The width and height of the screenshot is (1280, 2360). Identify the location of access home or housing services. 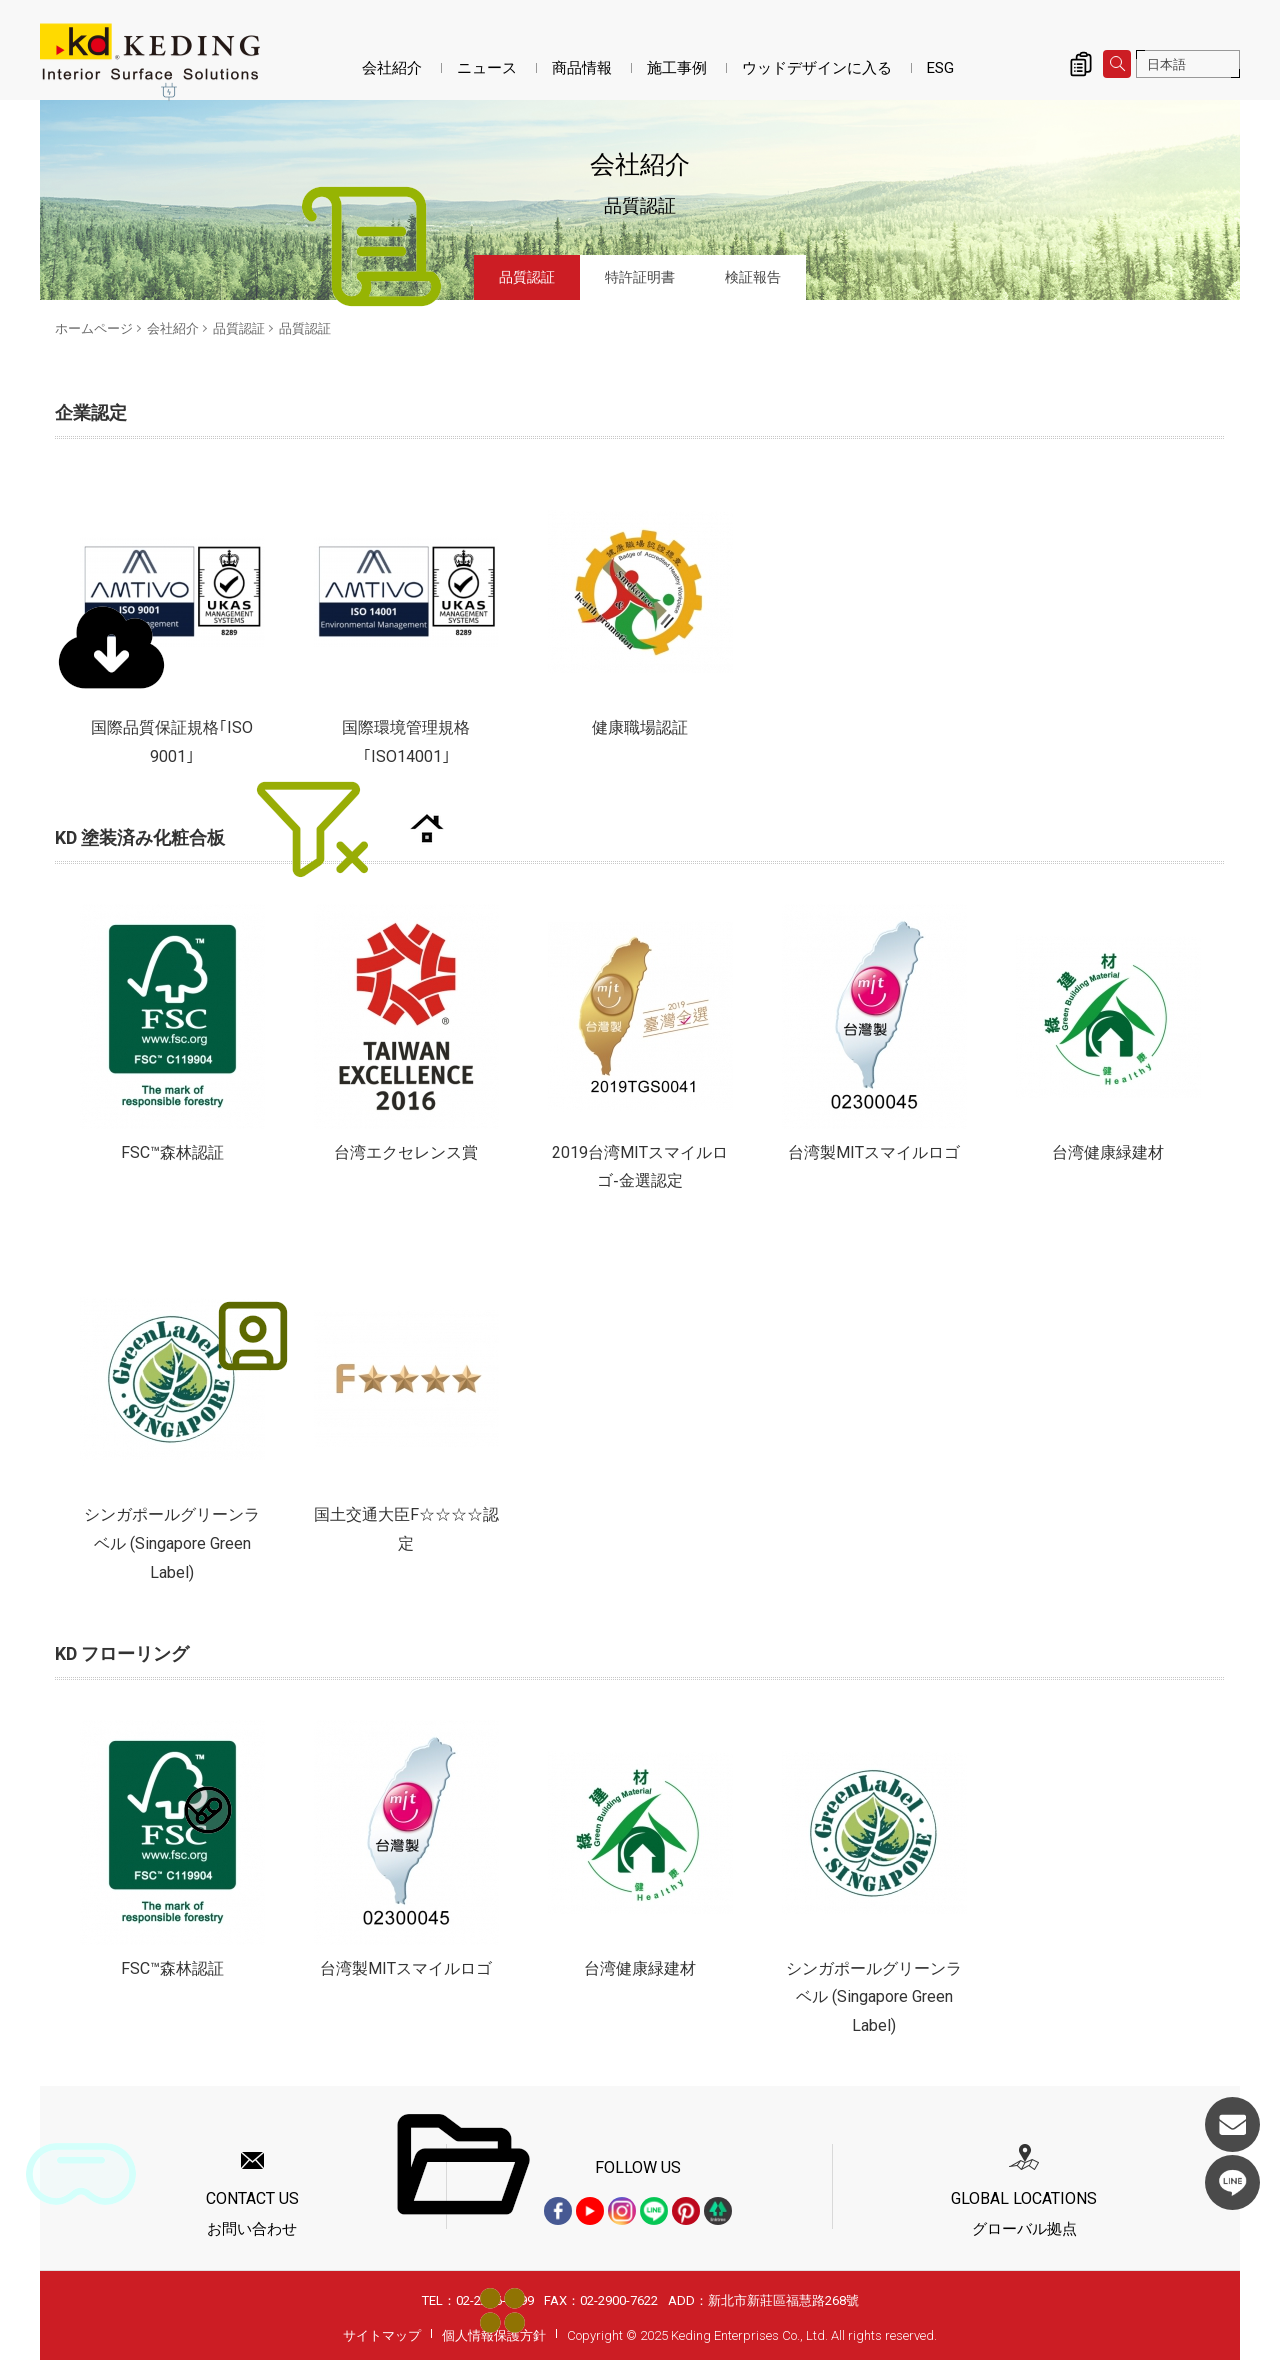
(427, 829).